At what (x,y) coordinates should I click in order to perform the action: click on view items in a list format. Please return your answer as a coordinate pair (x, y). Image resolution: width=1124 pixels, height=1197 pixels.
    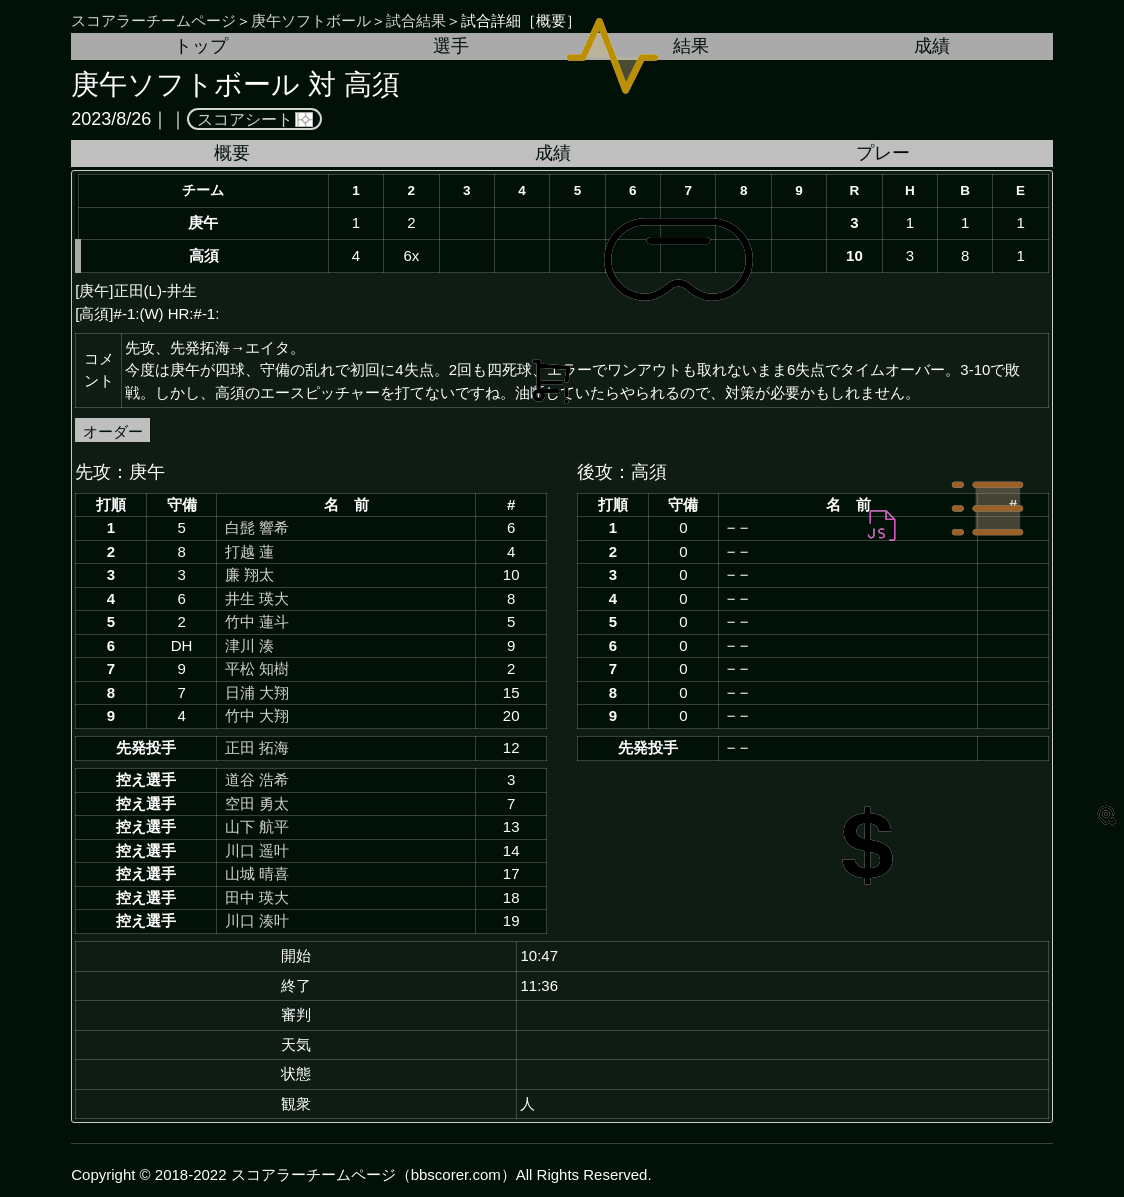
    Looking at the image, I should click on (987, 508).